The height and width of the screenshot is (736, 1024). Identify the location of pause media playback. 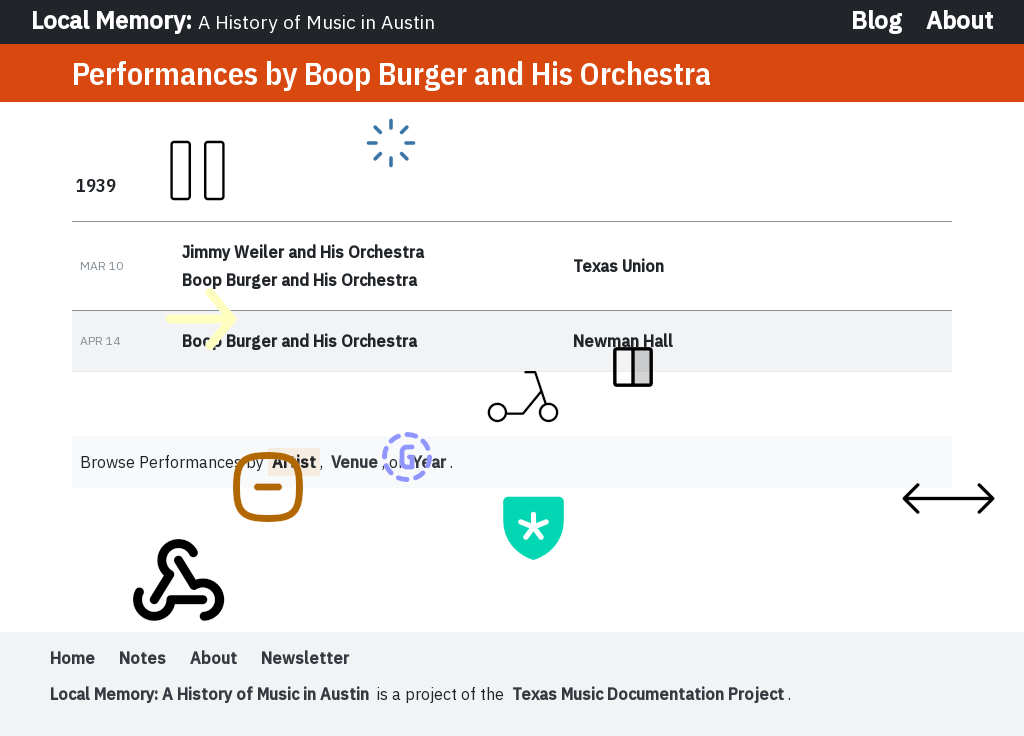
(197, 170).